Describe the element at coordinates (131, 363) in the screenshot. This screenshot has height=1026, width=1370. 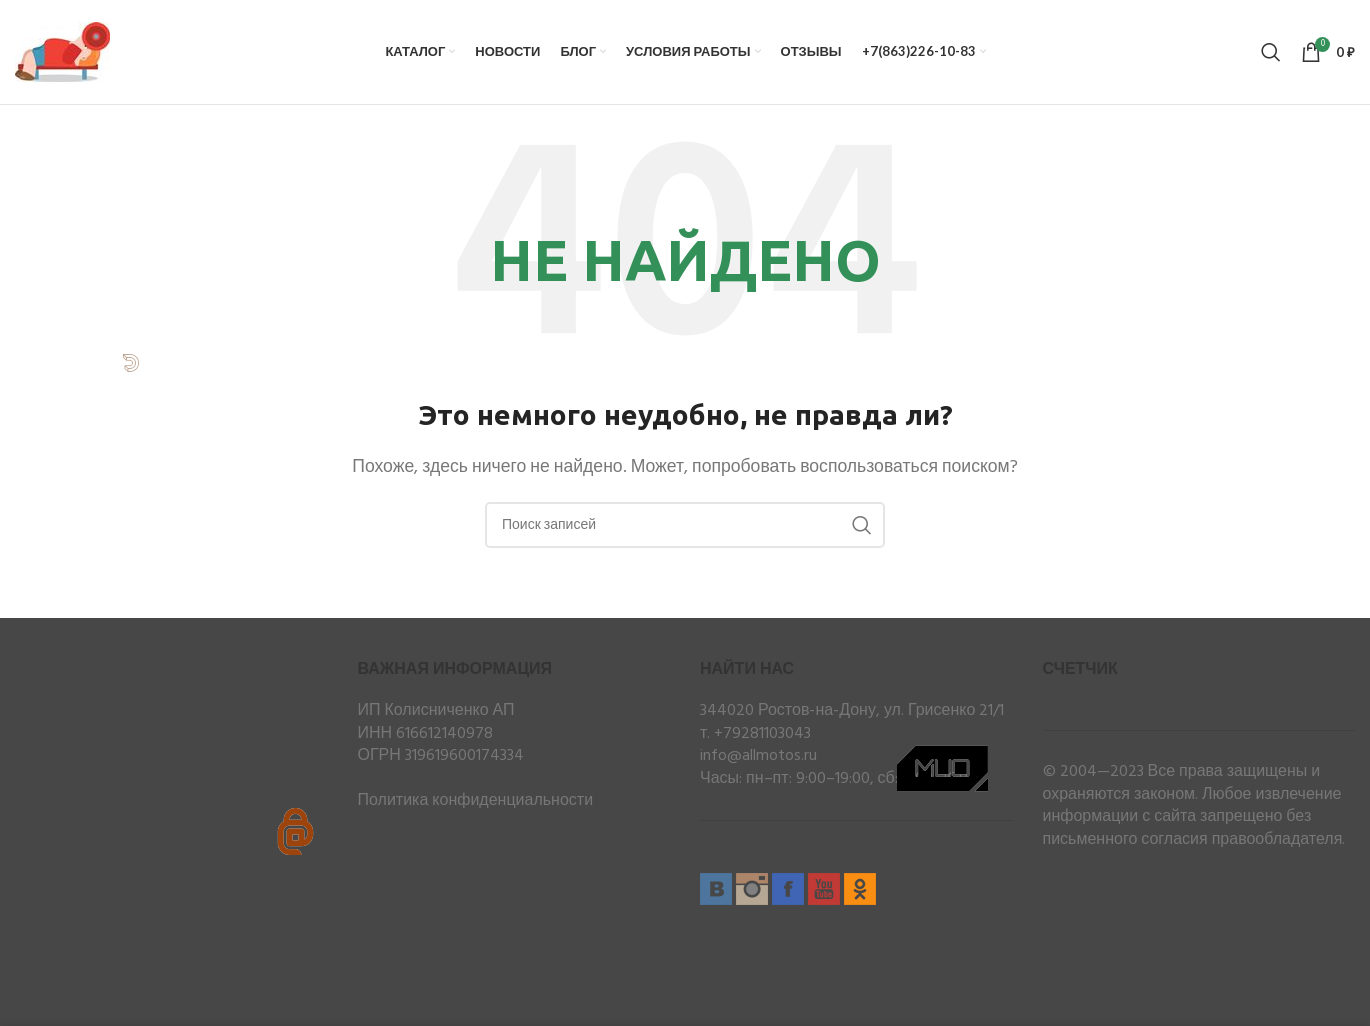
I see `open the Dailymotion app` at that location.